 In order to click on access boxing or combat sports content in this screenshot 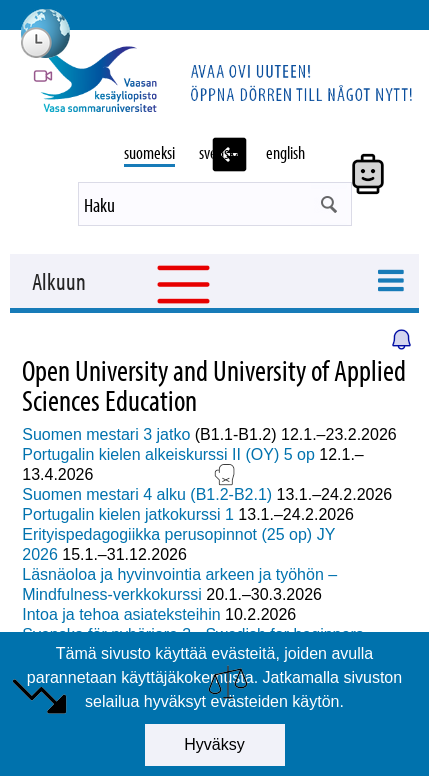, I will do `click(225, 475)`.